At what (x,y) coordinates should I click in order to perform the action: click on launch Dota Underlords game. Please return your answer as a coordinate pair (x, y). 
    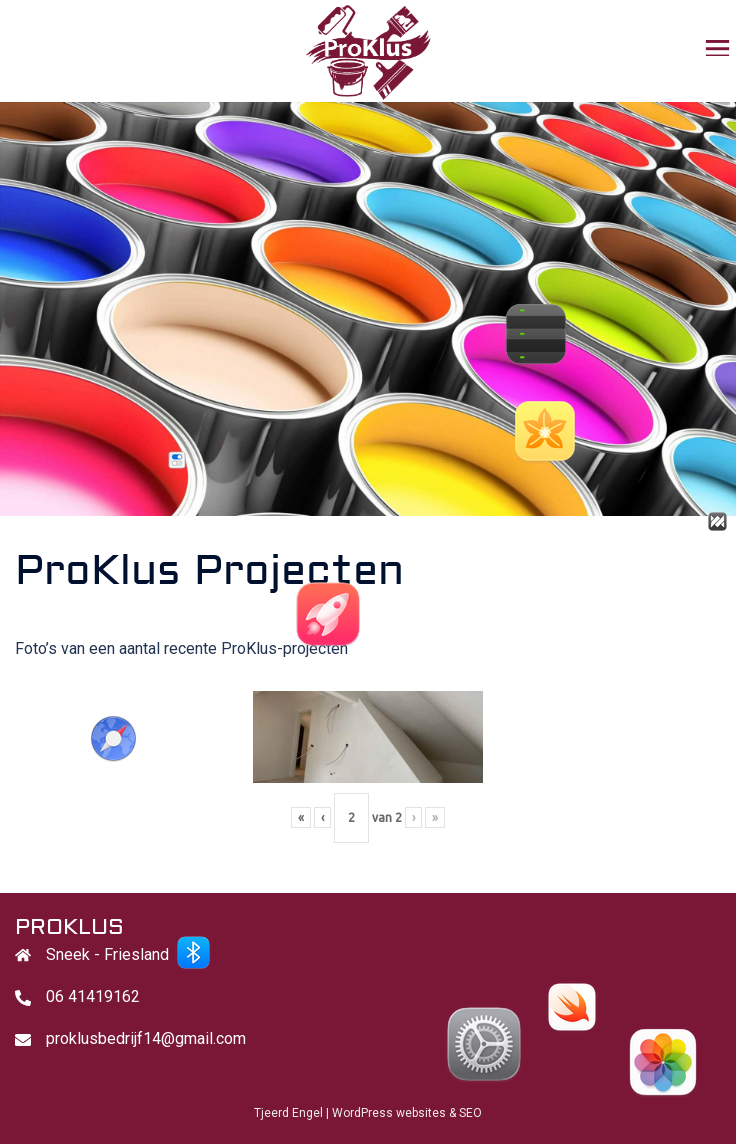
    Looking at the image, I should click on (717, 521).